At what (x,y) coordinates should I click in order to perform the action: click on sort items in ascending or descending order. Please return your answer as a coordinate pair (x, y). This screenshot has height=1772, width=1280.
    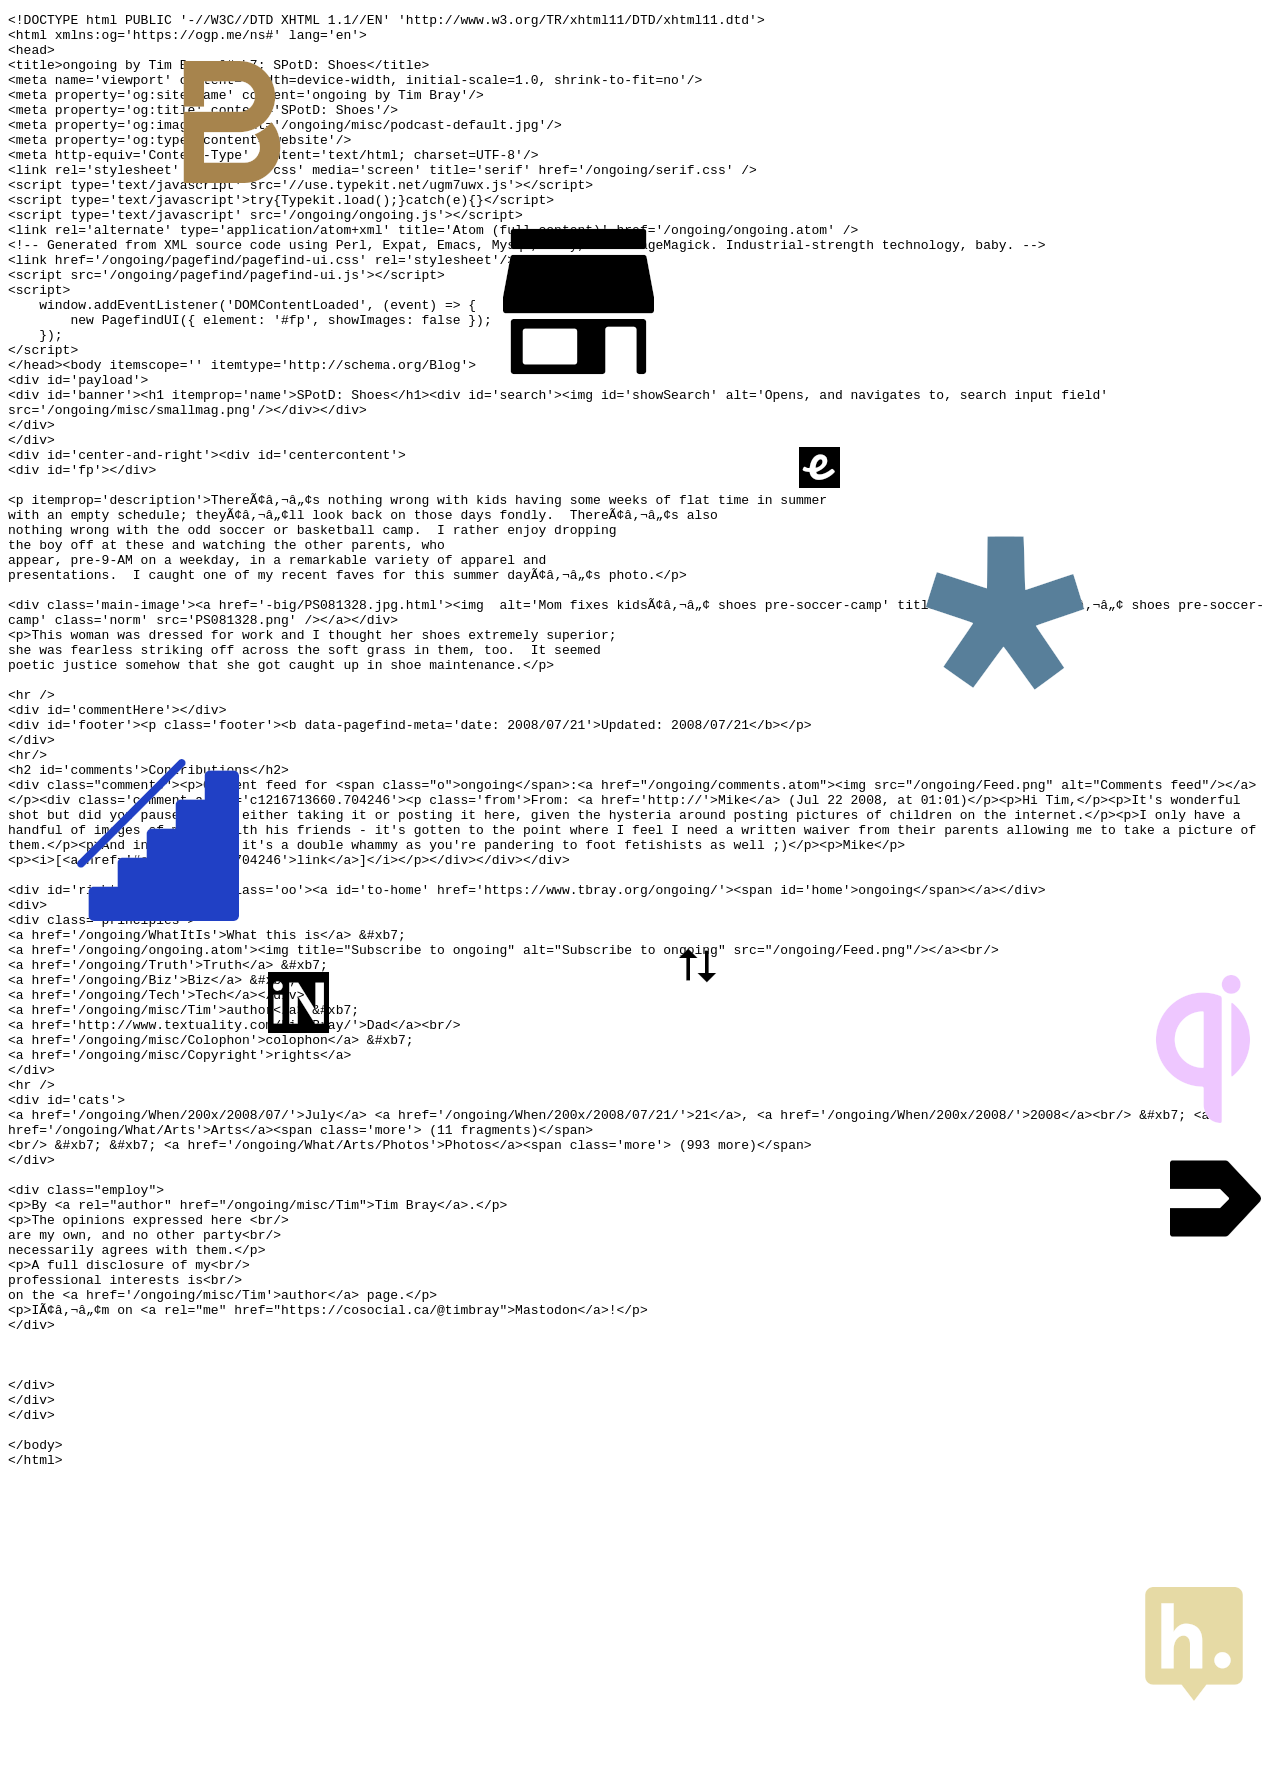
    Looking at the image, I should click on (697, 965).